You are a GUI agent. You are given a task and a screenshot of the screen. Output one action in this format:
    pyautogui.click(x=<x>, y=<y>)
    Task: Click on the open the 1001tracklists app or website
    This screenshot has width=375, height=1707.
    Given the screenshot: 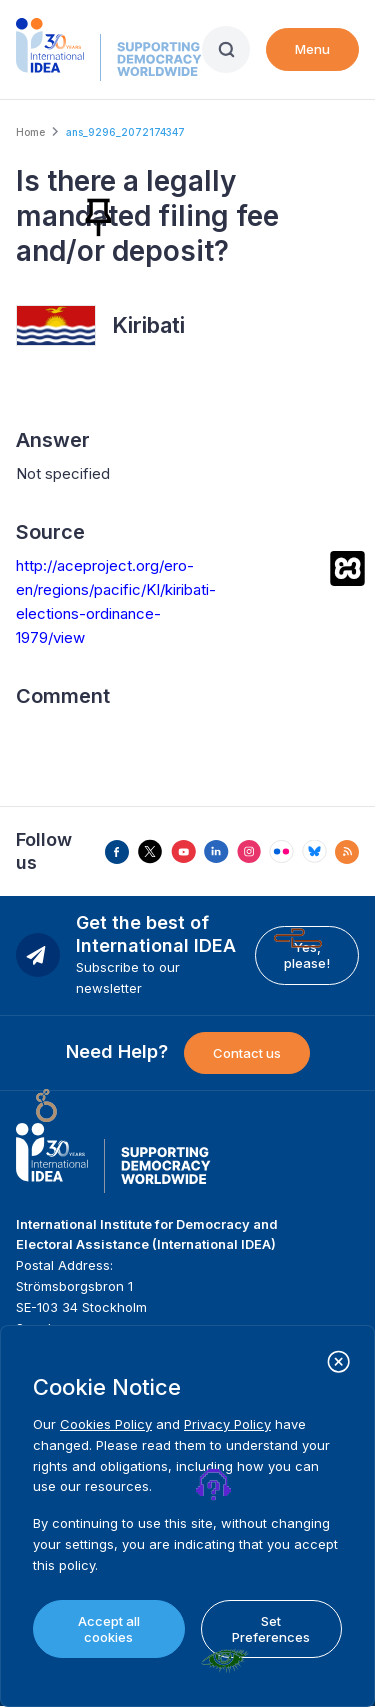 What is the action you would take?
    pyautogui.click(x=213, y=1484)
    